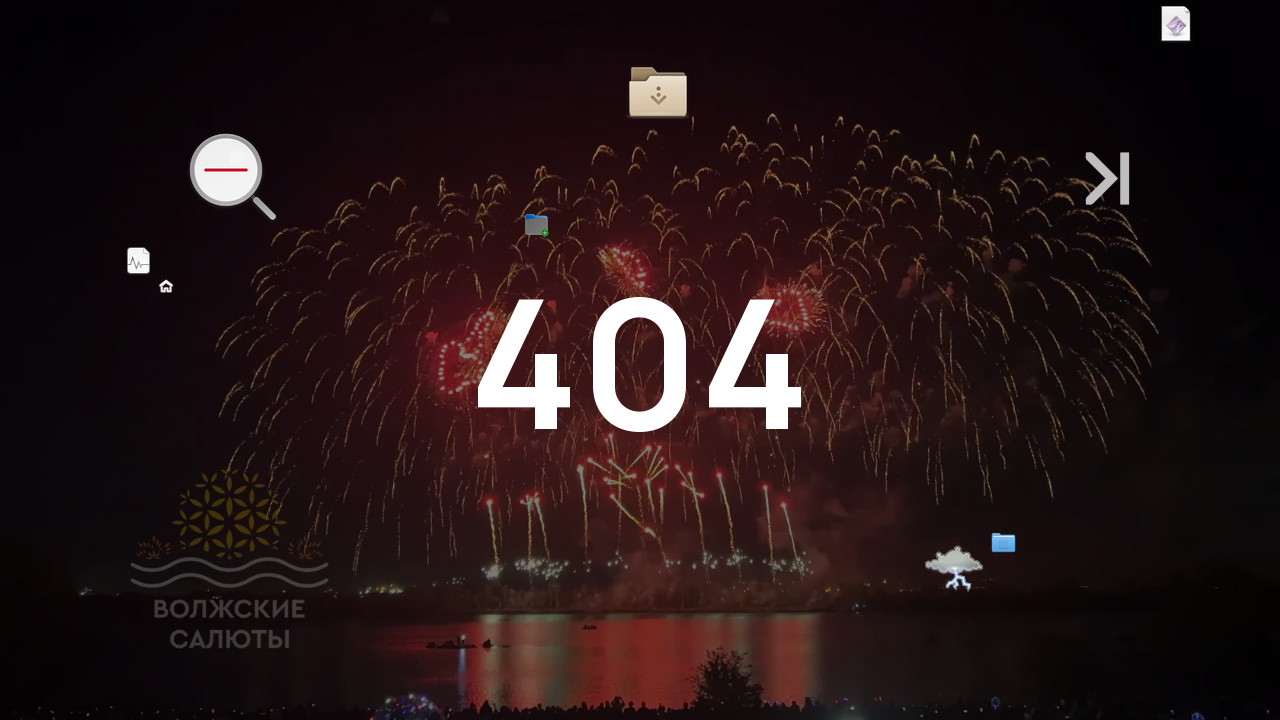 The width and height of the screenshot is (1280, 720). I want to click on skip to the end of a list or playlist, so click(1107, 178).